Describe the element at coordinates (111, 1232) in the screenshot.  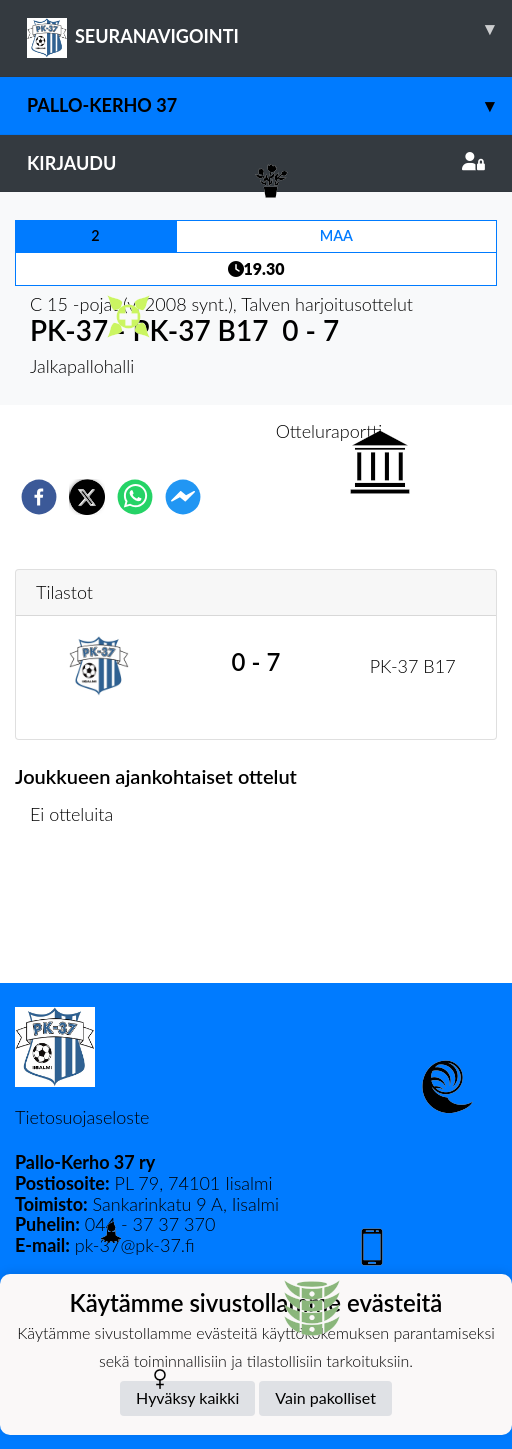
I see `select executioner character class` at that location.